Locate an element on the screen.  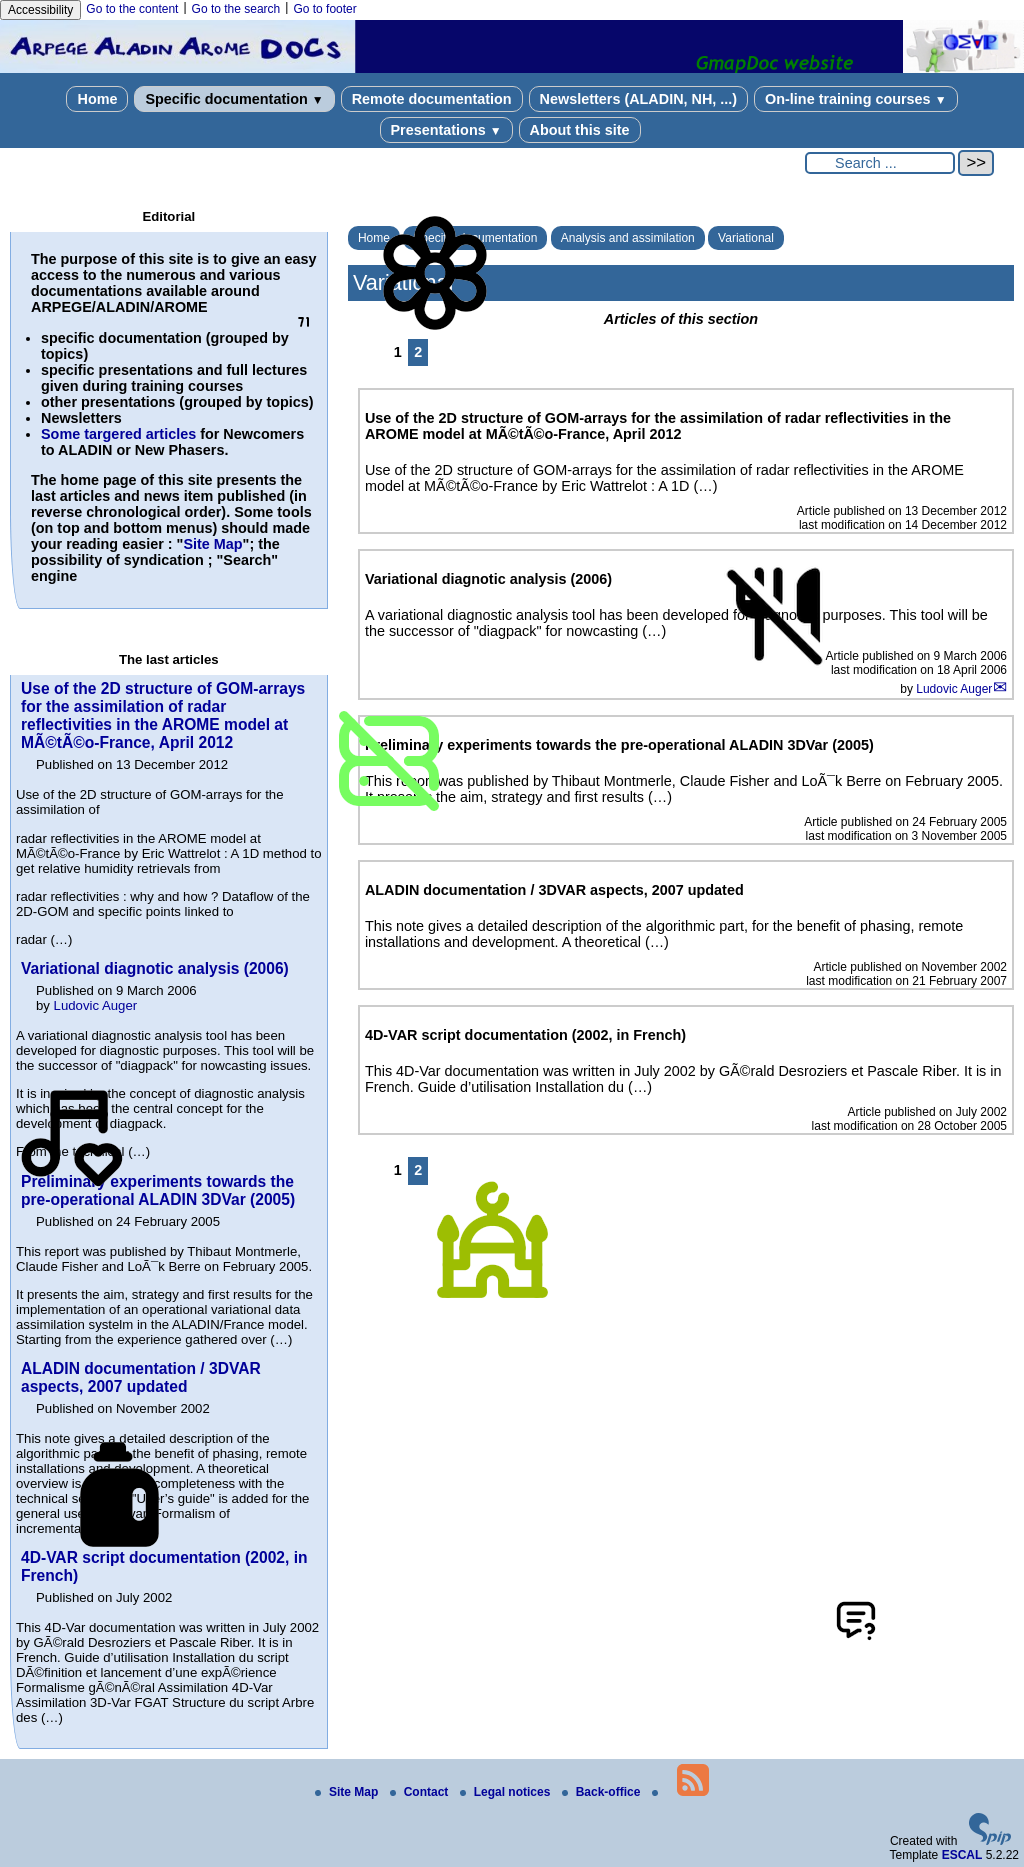
access garden or plant care features is located at coordinates (435, 273).